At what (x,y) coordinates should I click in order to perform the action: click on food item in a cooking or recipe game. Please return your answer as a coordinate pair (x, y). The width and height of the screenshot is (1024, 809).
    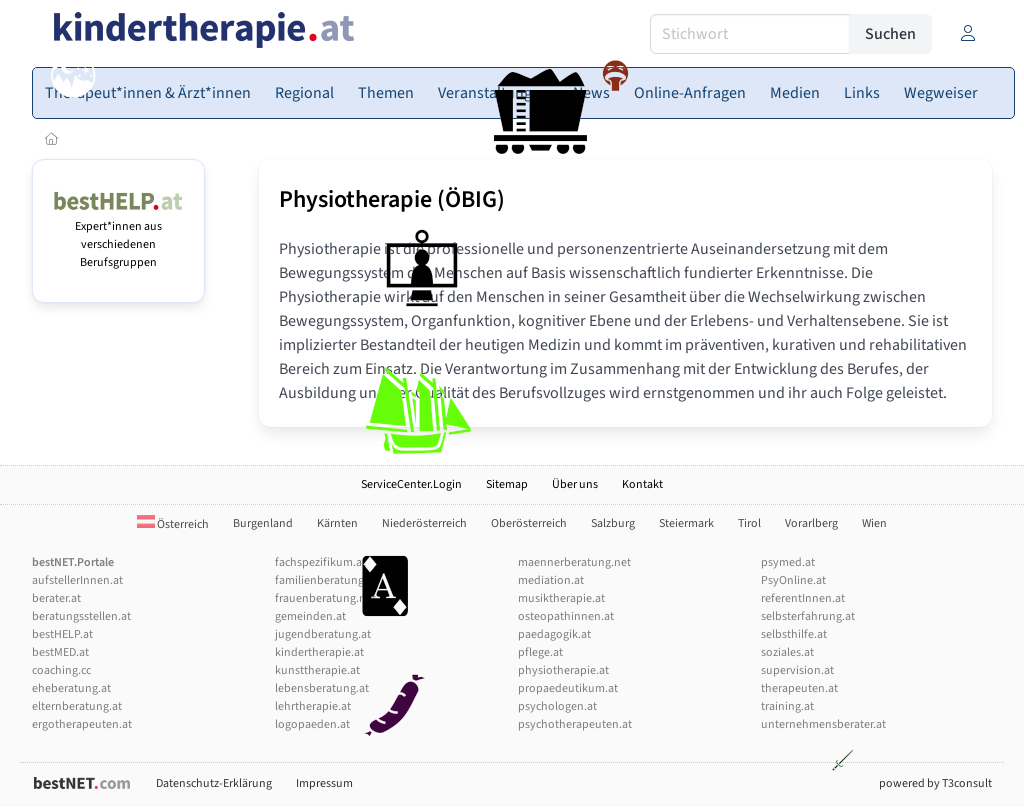
    Looking at the image, I should click on (394, 705).